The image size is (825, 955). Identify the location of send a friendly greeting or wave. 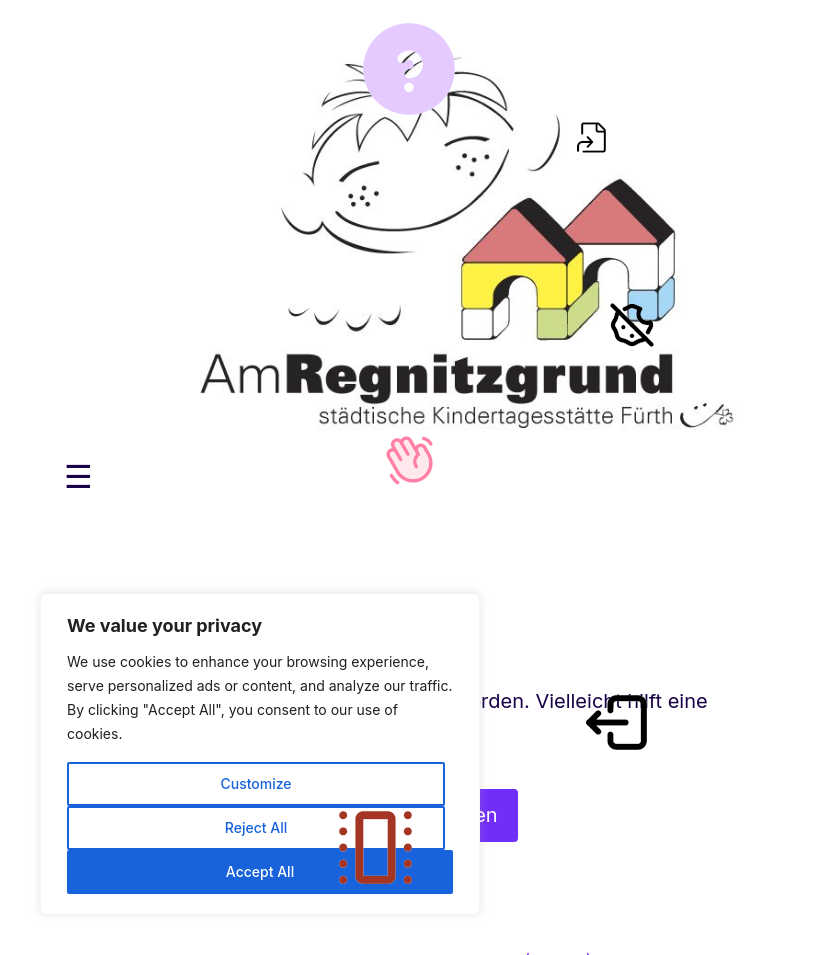
(409, 459).